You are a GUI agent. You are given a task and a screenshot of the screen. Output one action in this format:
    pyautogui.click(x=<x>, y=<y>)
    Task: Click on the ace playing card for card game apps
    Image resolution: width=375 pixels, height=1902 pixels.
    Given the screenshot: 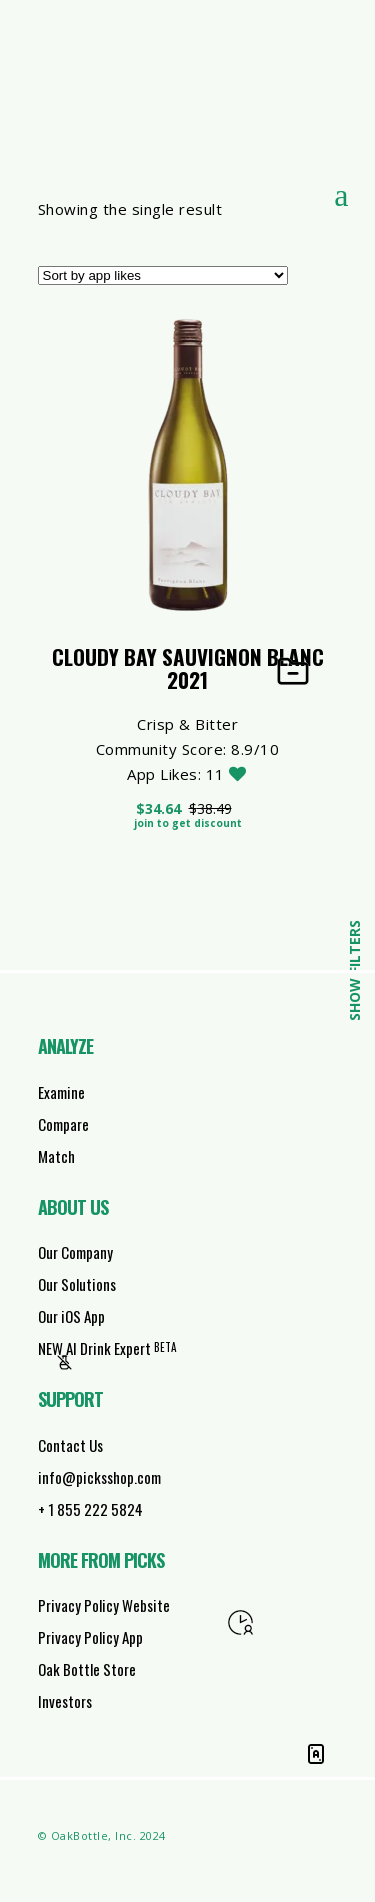 What is the action you would take?
    pyautogui.click(x=316, y=1754)
    